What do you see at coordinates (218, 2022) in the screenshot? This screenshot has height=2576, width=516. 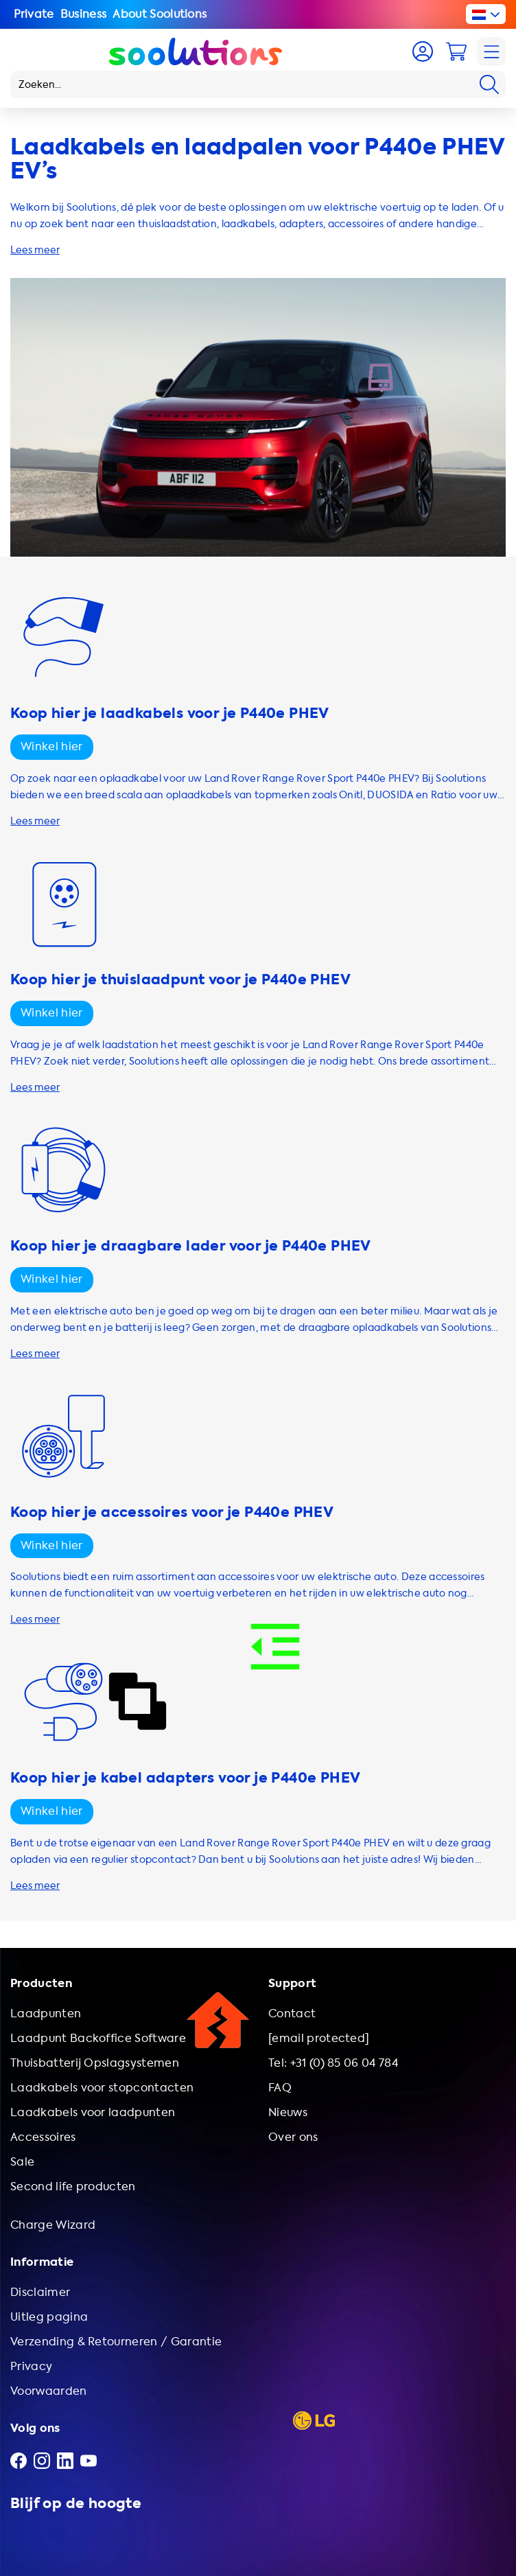 I see `indicates earthquake alert or warning` at bounding box center [218, 2022].